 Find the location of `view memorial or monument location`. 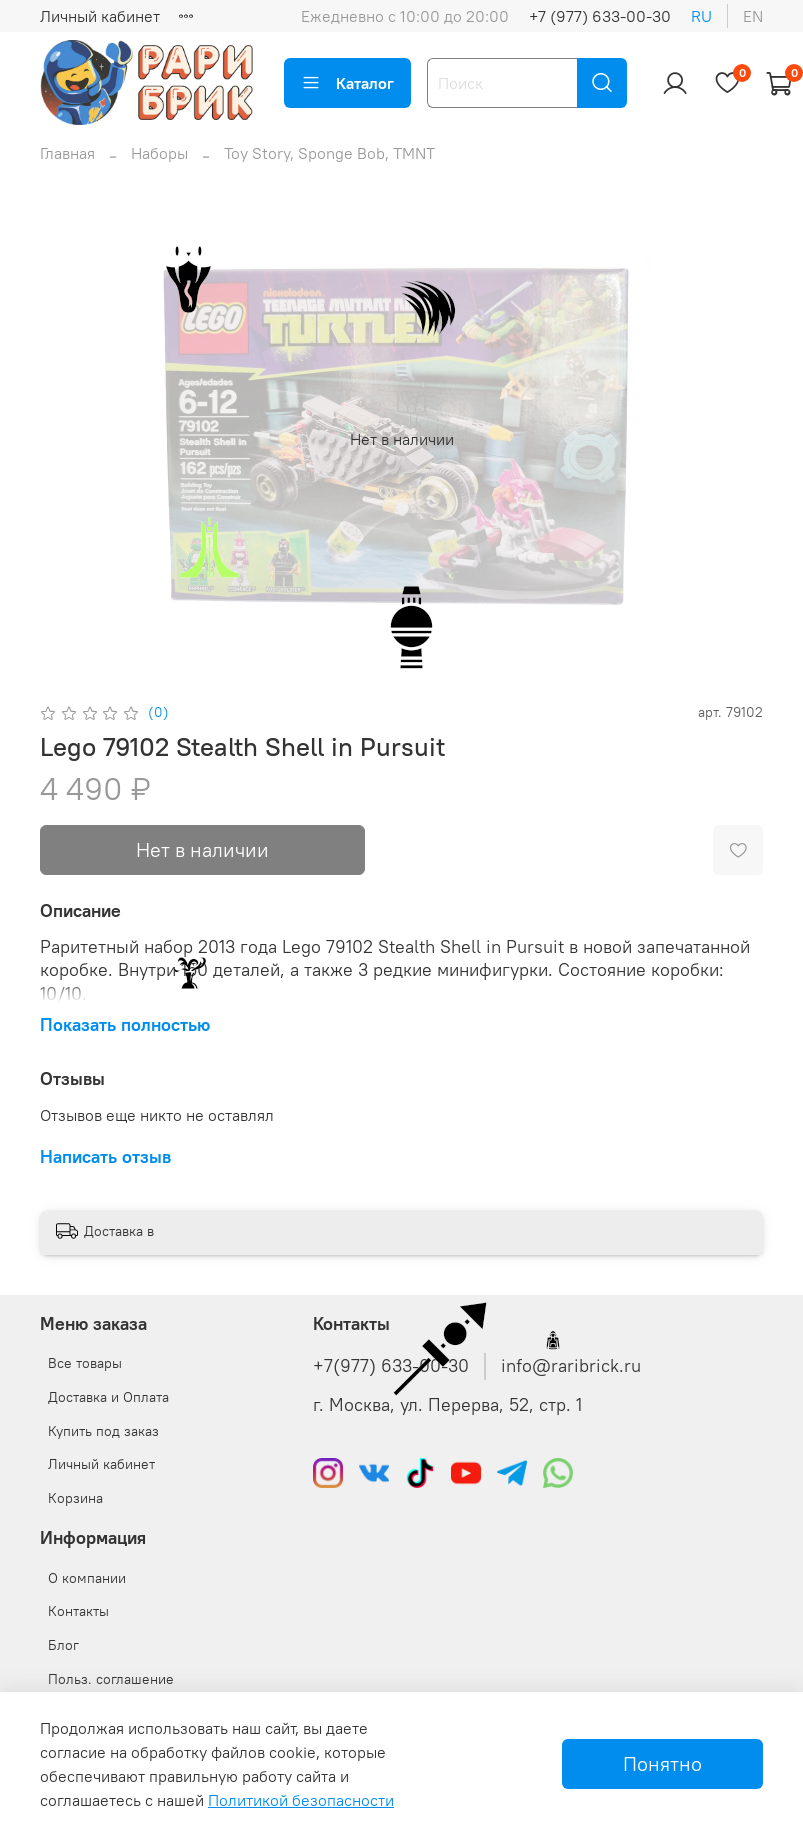

view memorial or monument location is located at coordinates (209, 547).